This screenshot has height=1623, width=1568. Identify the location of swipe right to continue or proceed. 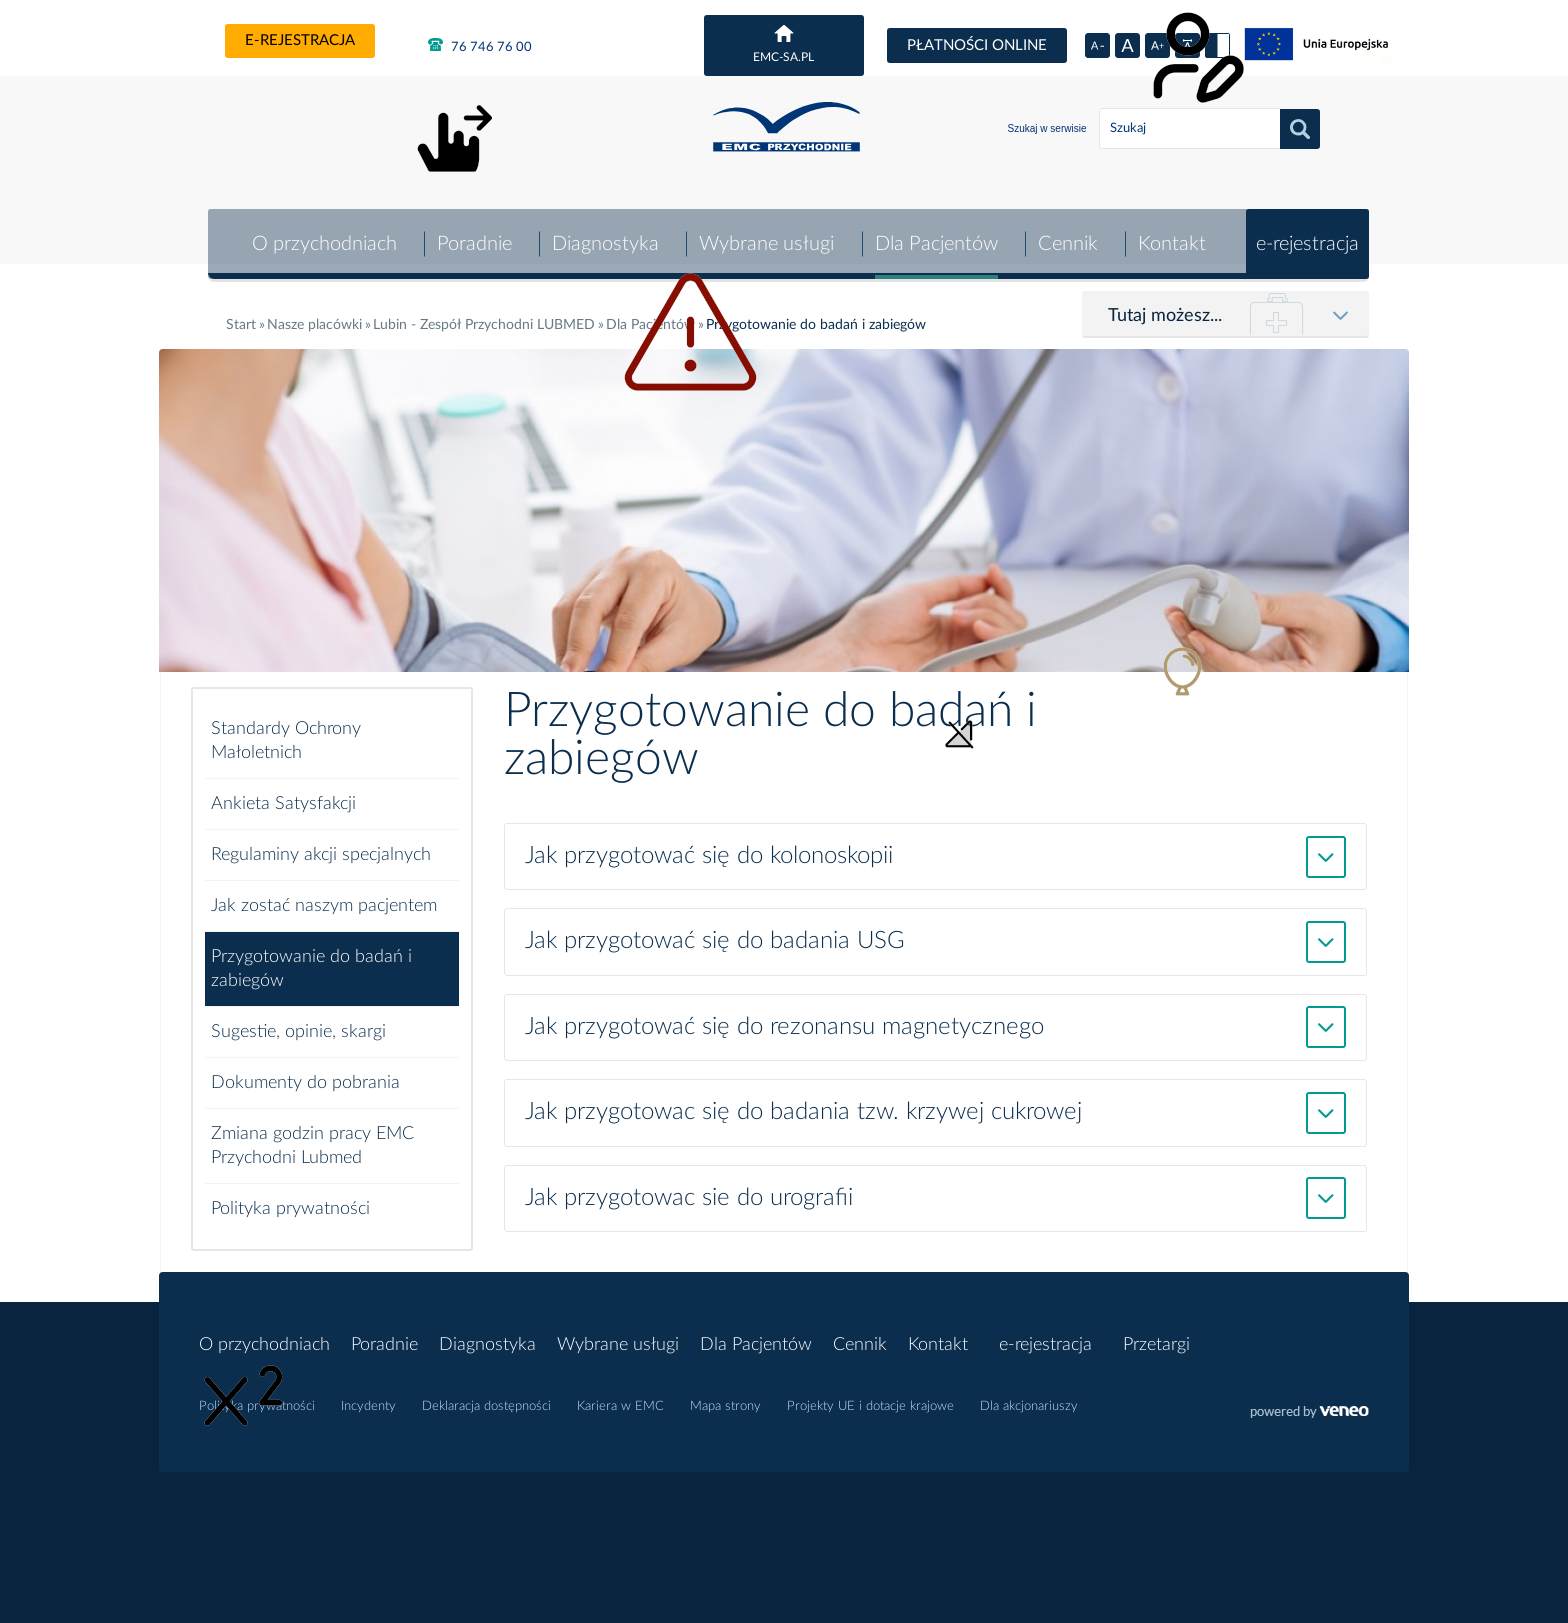
(451, 141).